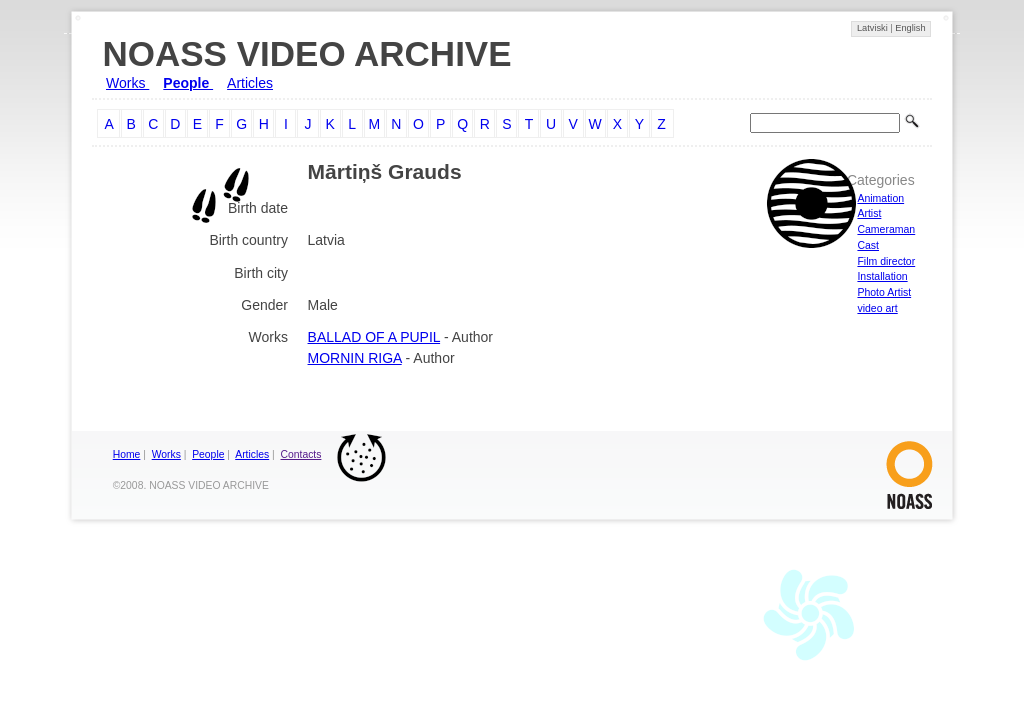  Describe the element at coordinates (220, 195) in the screenshot. I see `track wildlife or animal sightings` at that location.